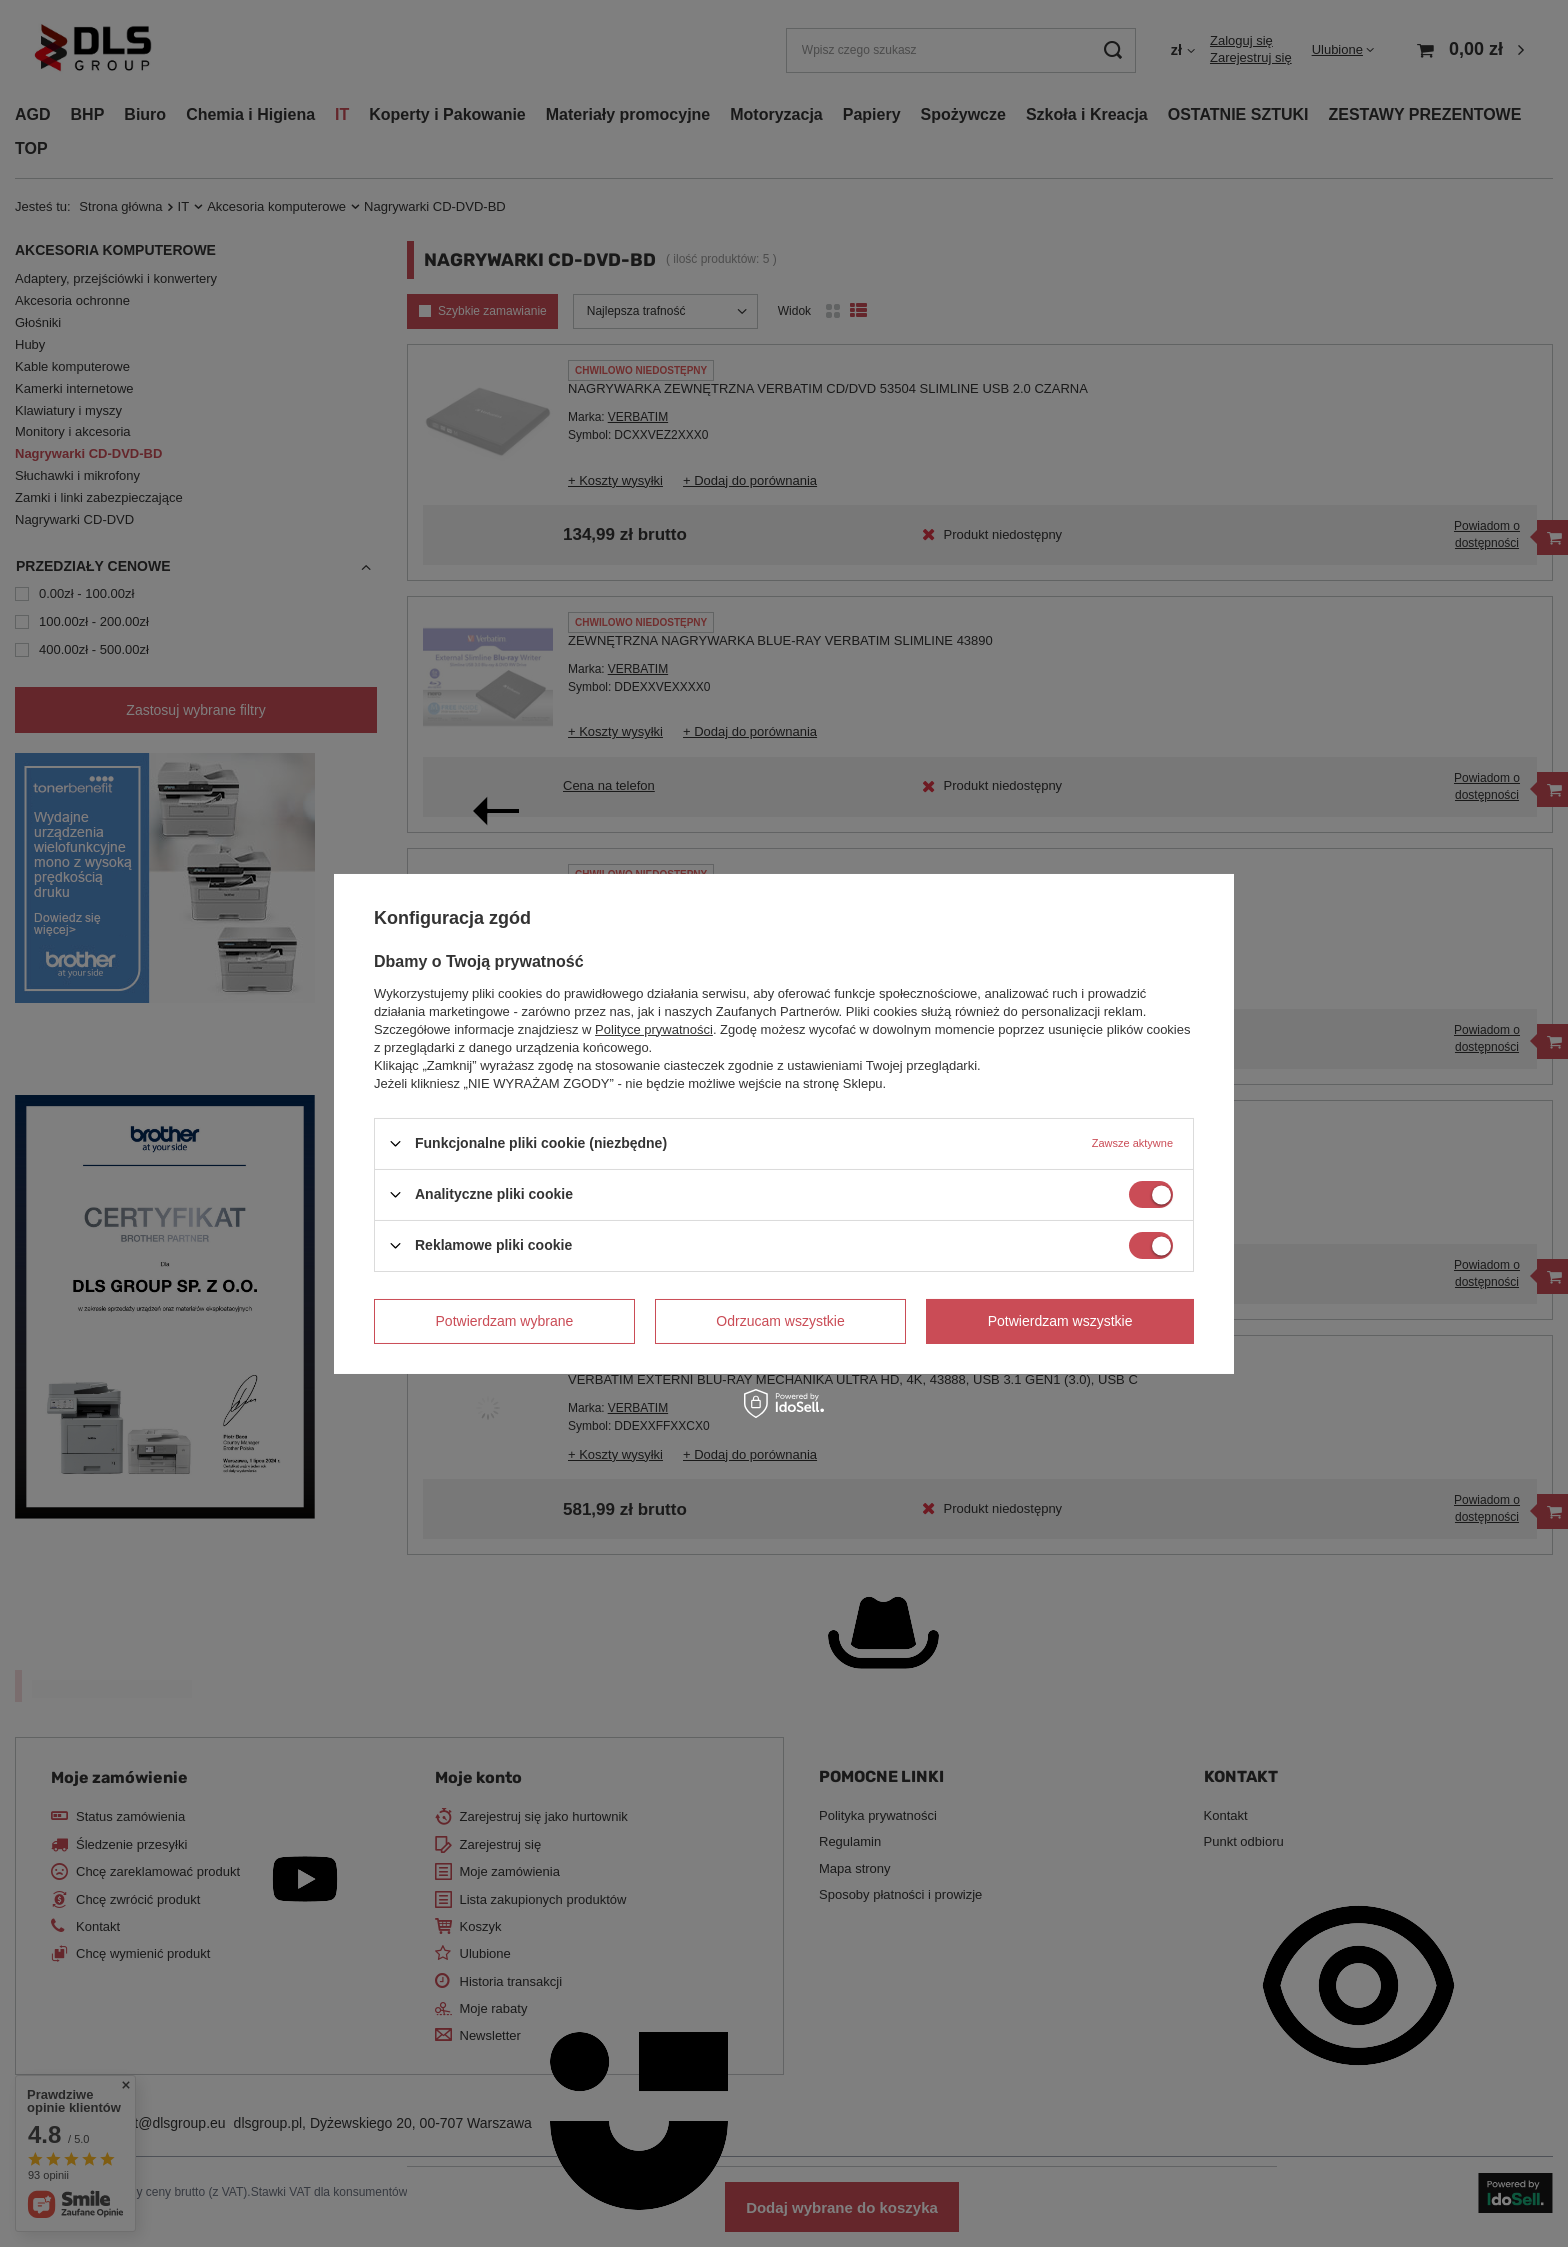 The height and width of the screenshot is (2247, 1568). I want to click on view or preview content, so click(1358, 1985).